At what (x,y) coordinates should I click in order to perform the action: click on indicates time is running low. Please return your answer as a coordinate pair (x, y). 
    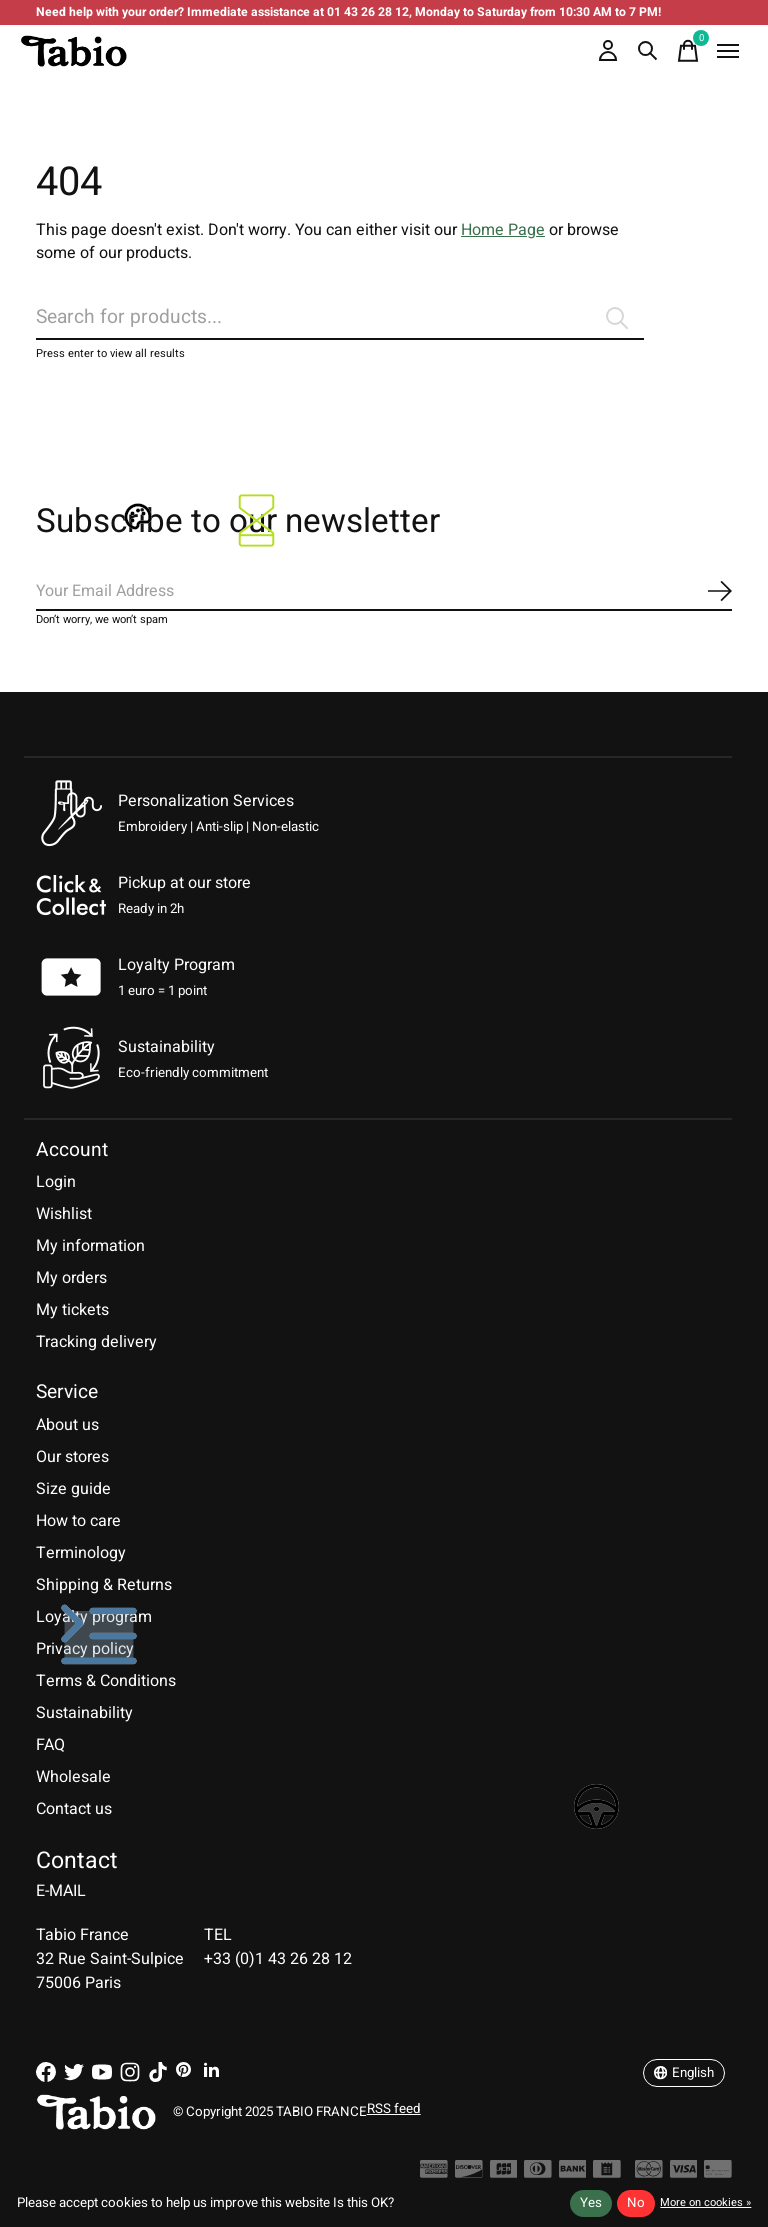
    Looking at the image, I should click on (256, 520).